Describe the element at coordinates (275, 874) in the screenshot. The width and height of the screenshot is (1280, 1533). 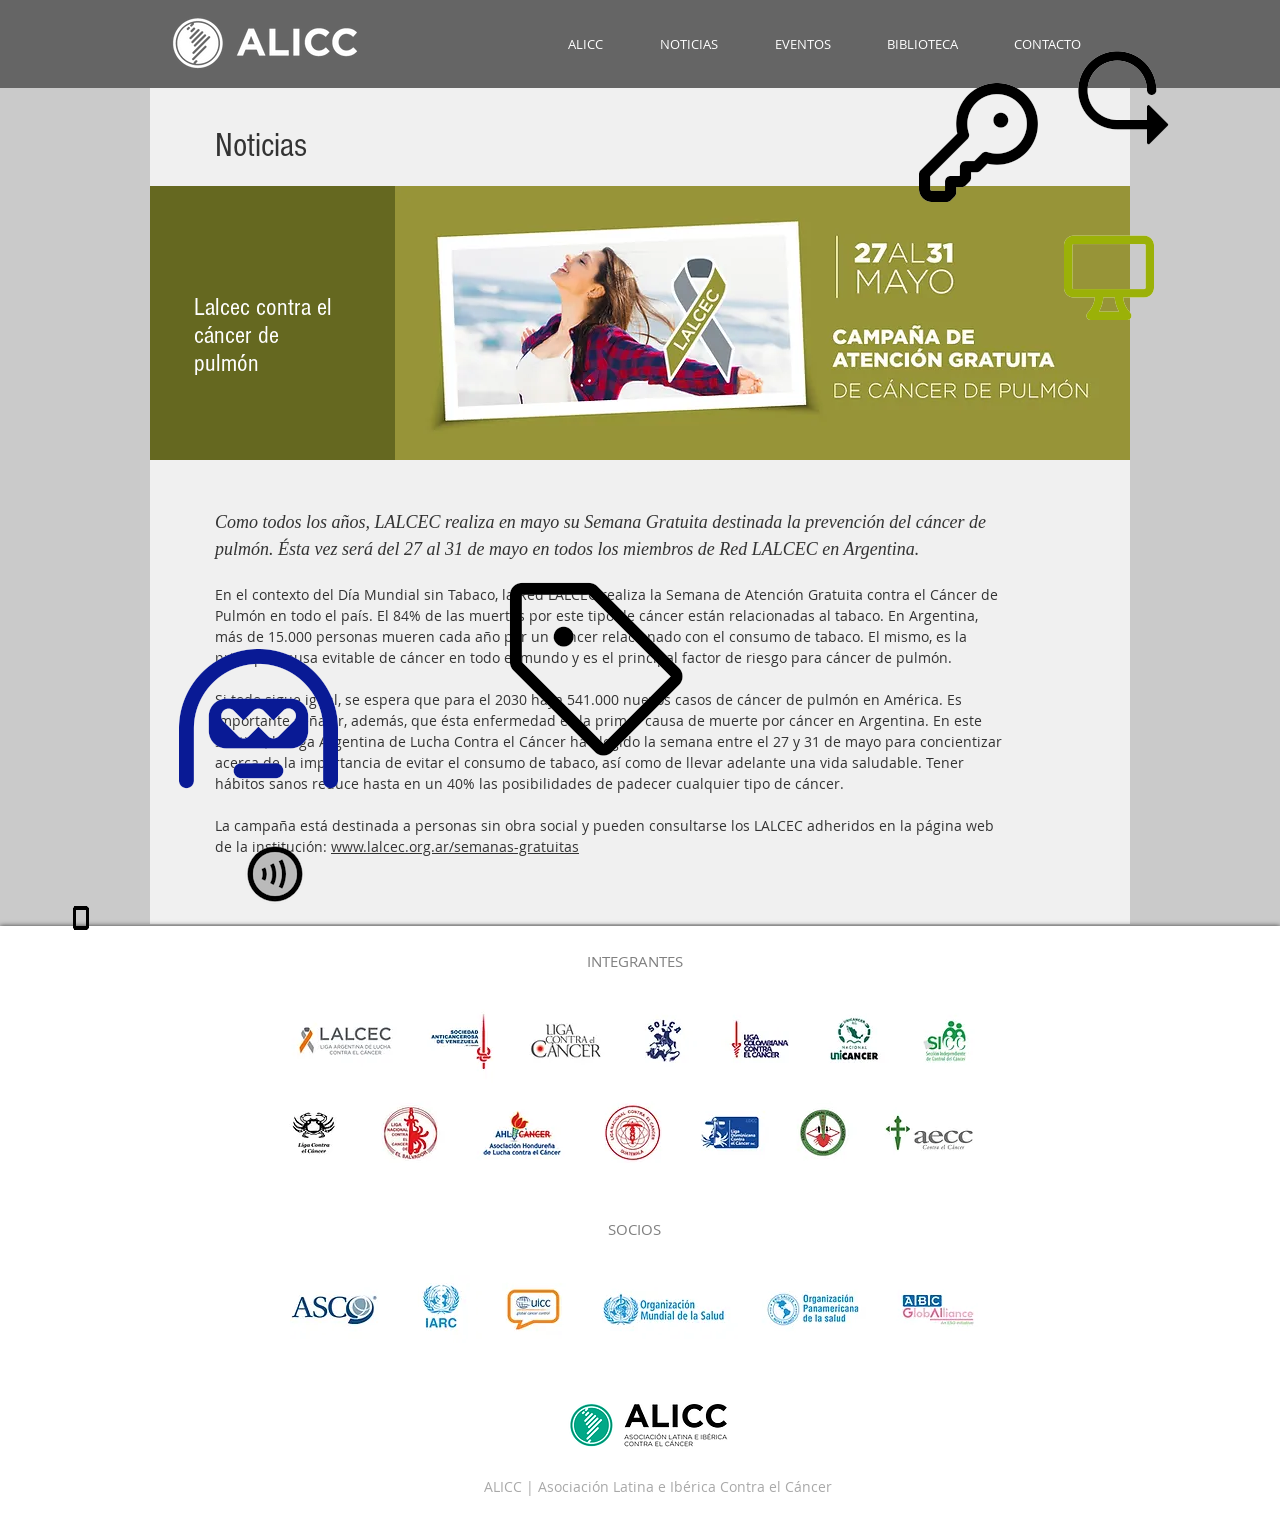
I see `tap to pay with contactless payment` at that location.